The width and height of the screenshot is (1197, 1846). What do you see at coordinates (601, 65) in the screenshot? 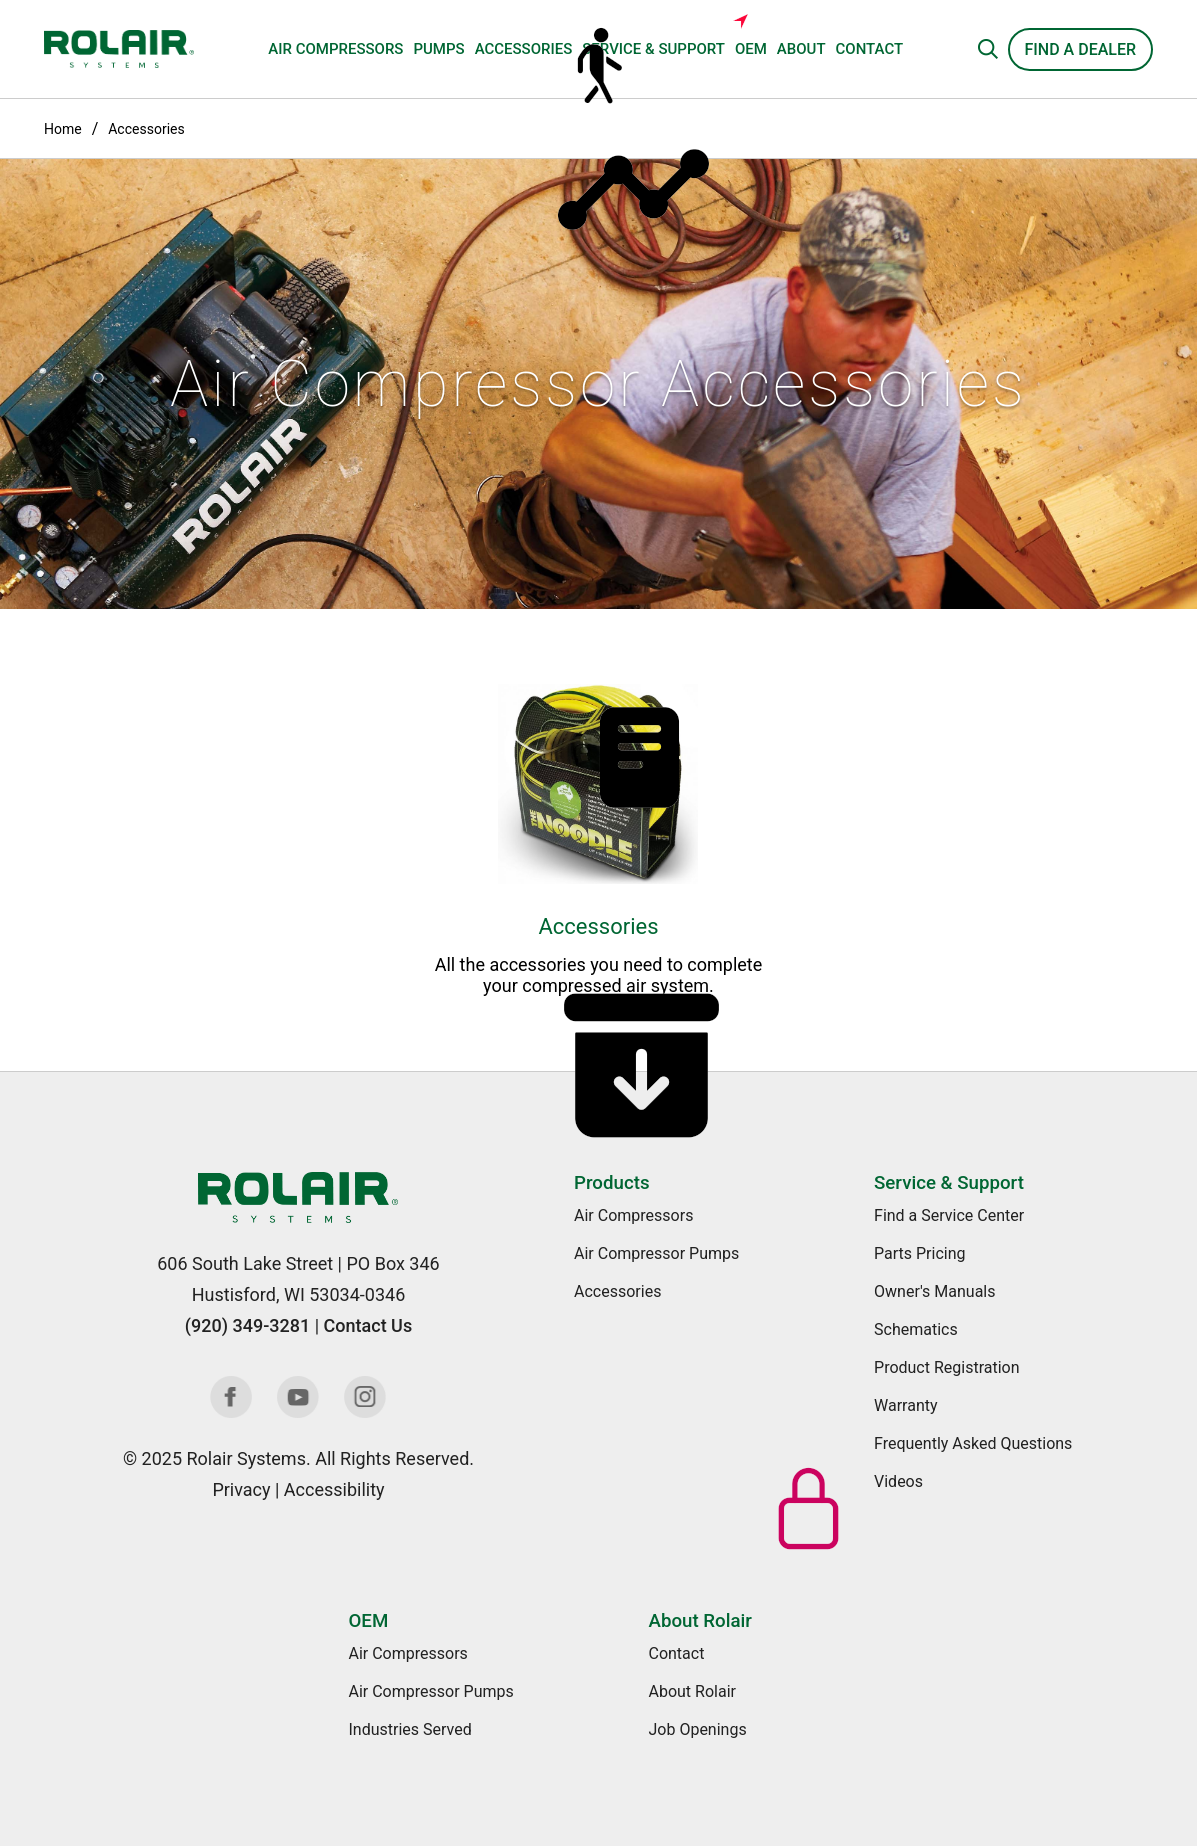
I see `get walking directions` at bounding box center [601, 65].